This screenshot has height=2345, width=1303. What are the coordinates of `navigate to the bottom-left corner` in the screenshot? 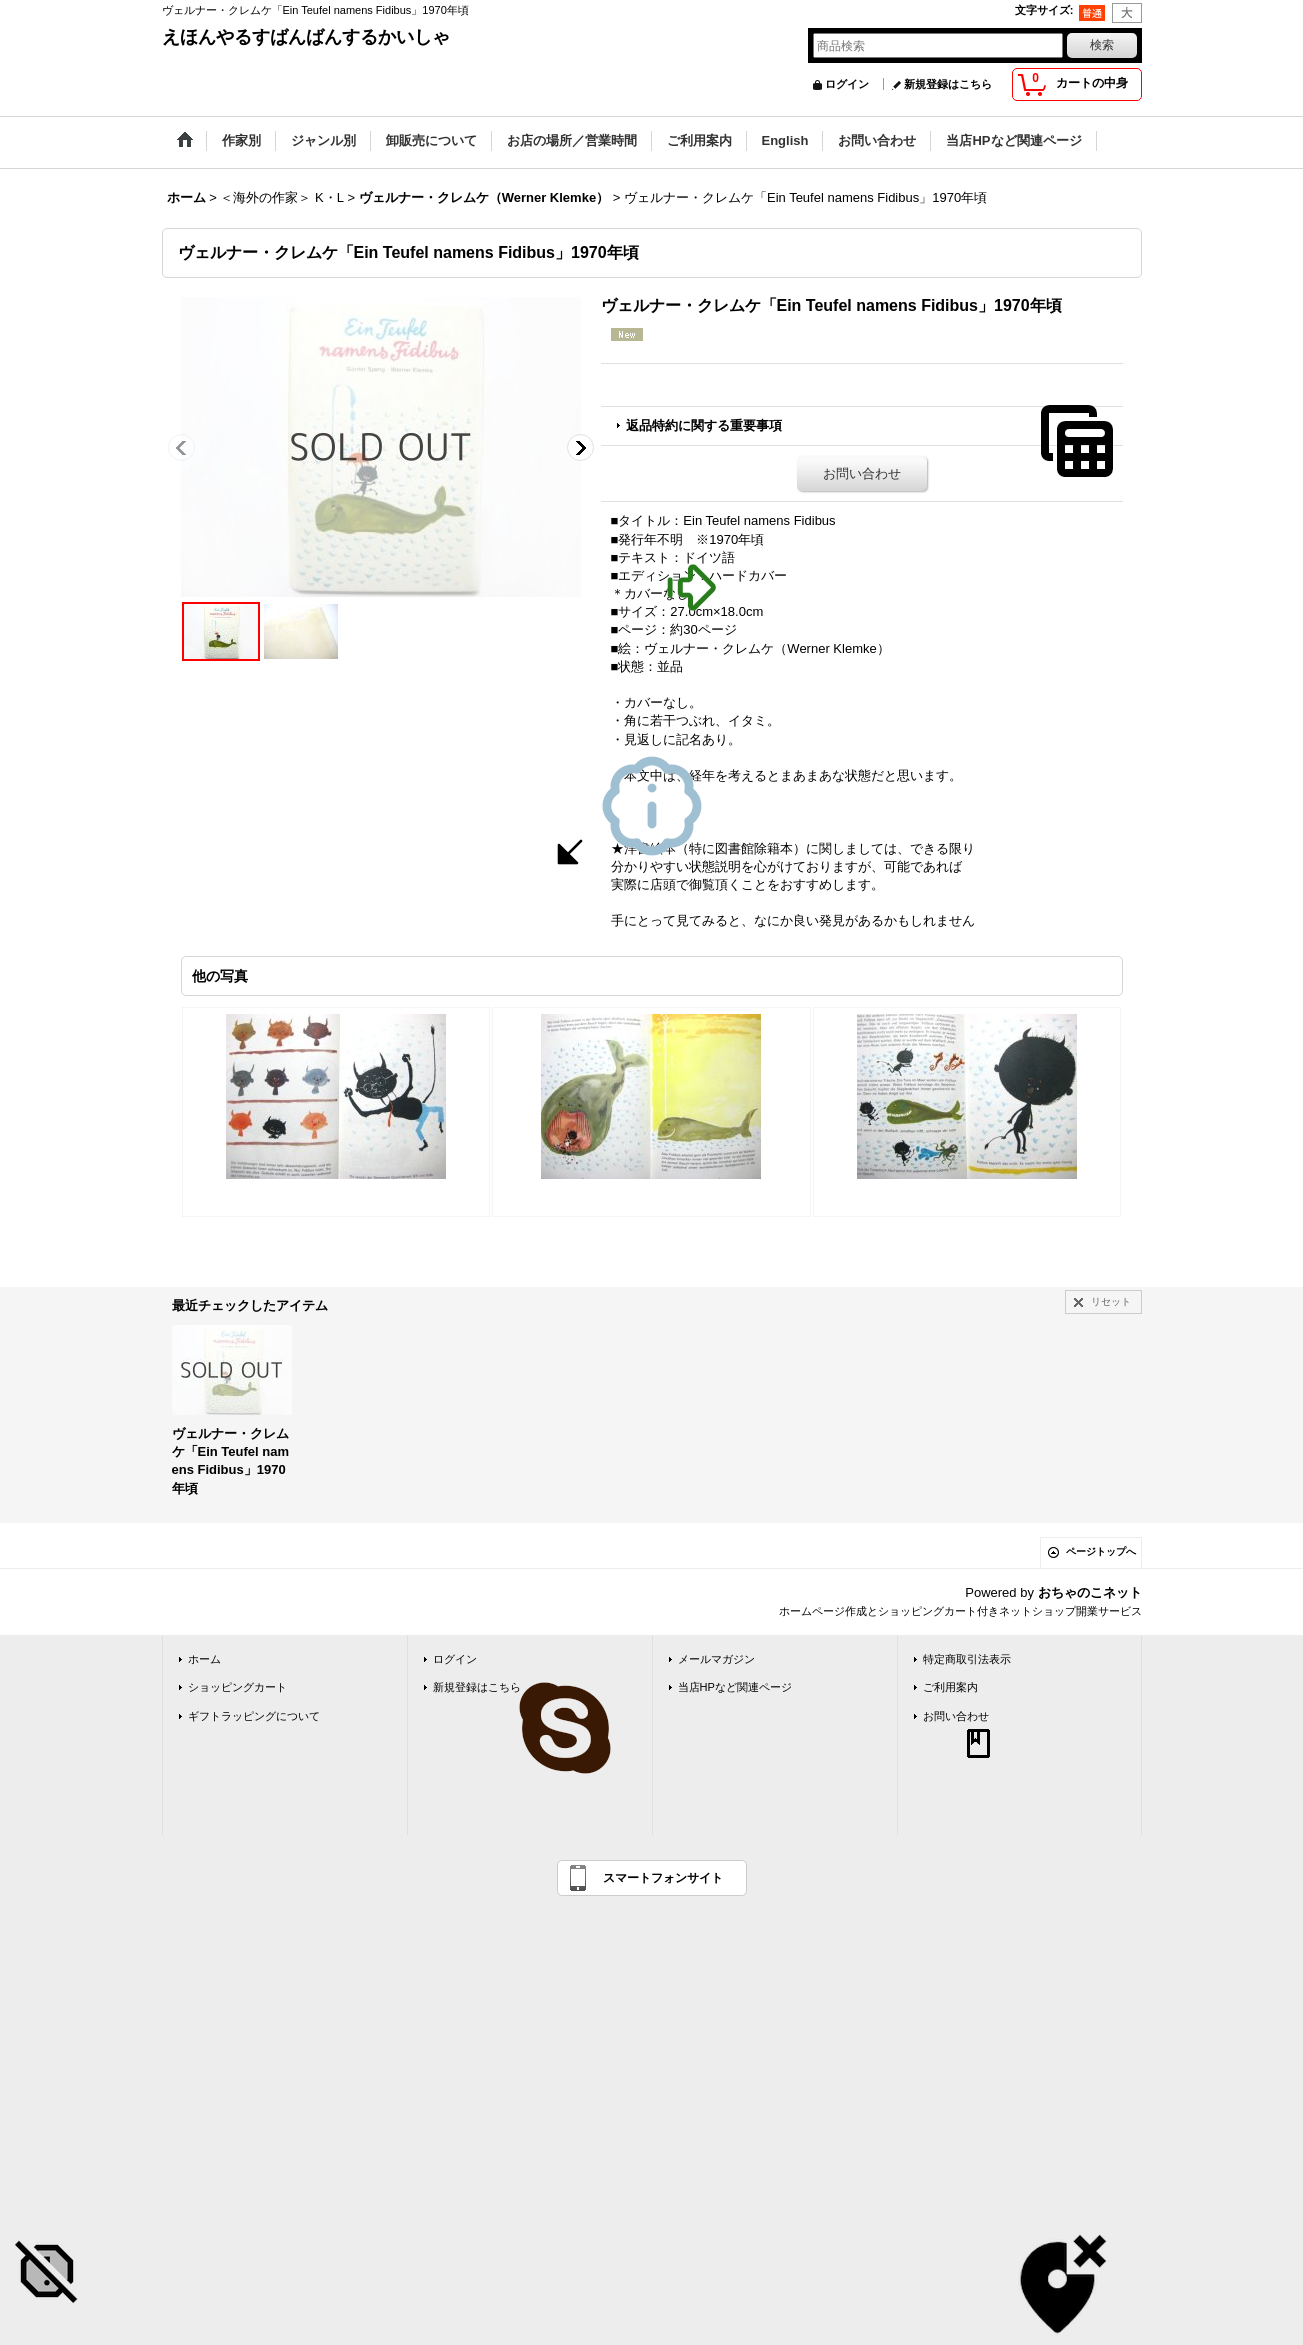 It's located at (570, 852).